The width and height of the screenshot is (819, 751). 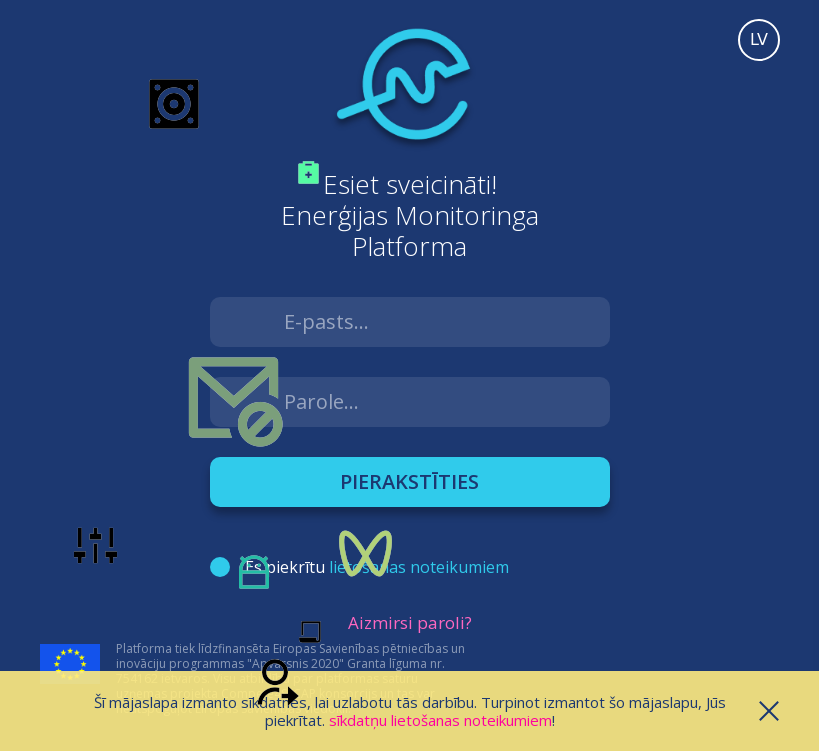 I want to click on access audio equalizer settings, so click(x=95, y=545).